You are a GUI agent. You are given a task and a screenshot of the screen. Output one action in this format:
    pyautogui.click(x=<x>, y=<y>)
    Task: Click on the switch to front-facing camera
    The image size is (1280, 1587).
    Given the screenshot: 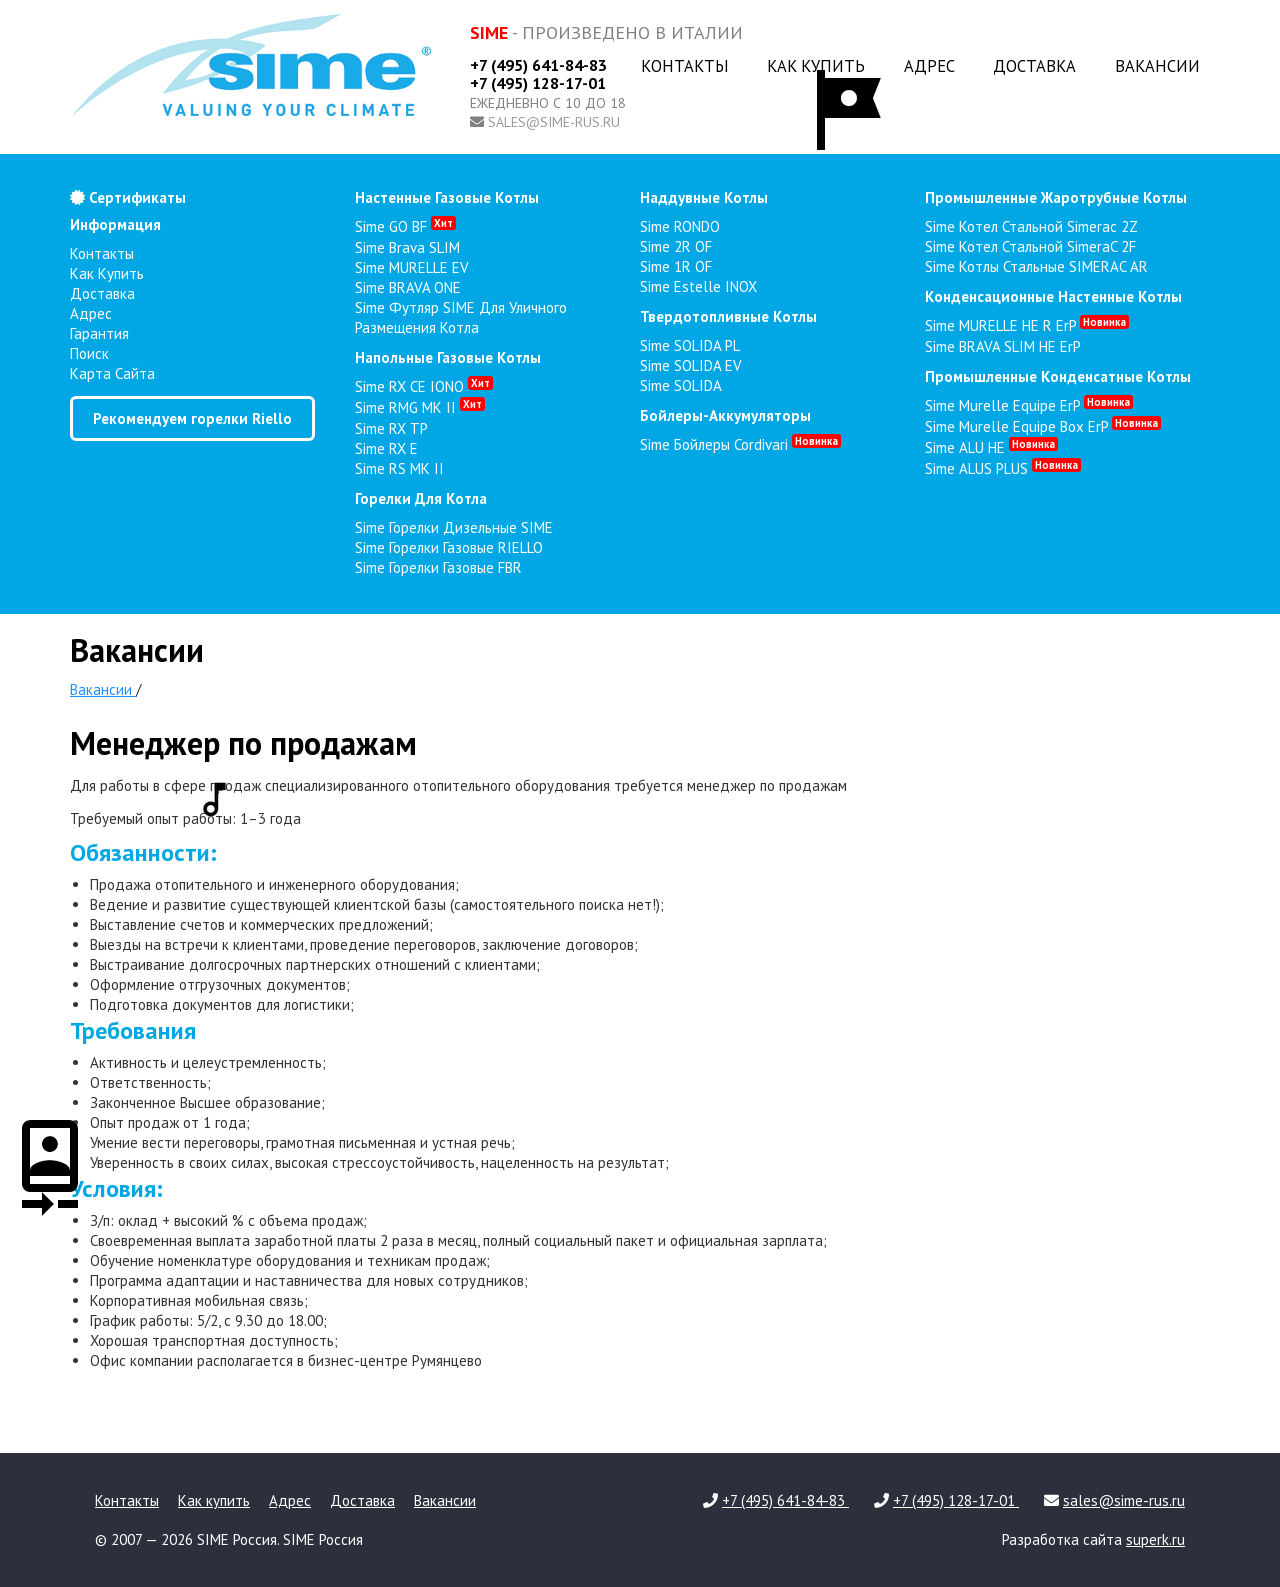 What is the action you would take?
    pyautogui.click(x=50, y=1168)
    